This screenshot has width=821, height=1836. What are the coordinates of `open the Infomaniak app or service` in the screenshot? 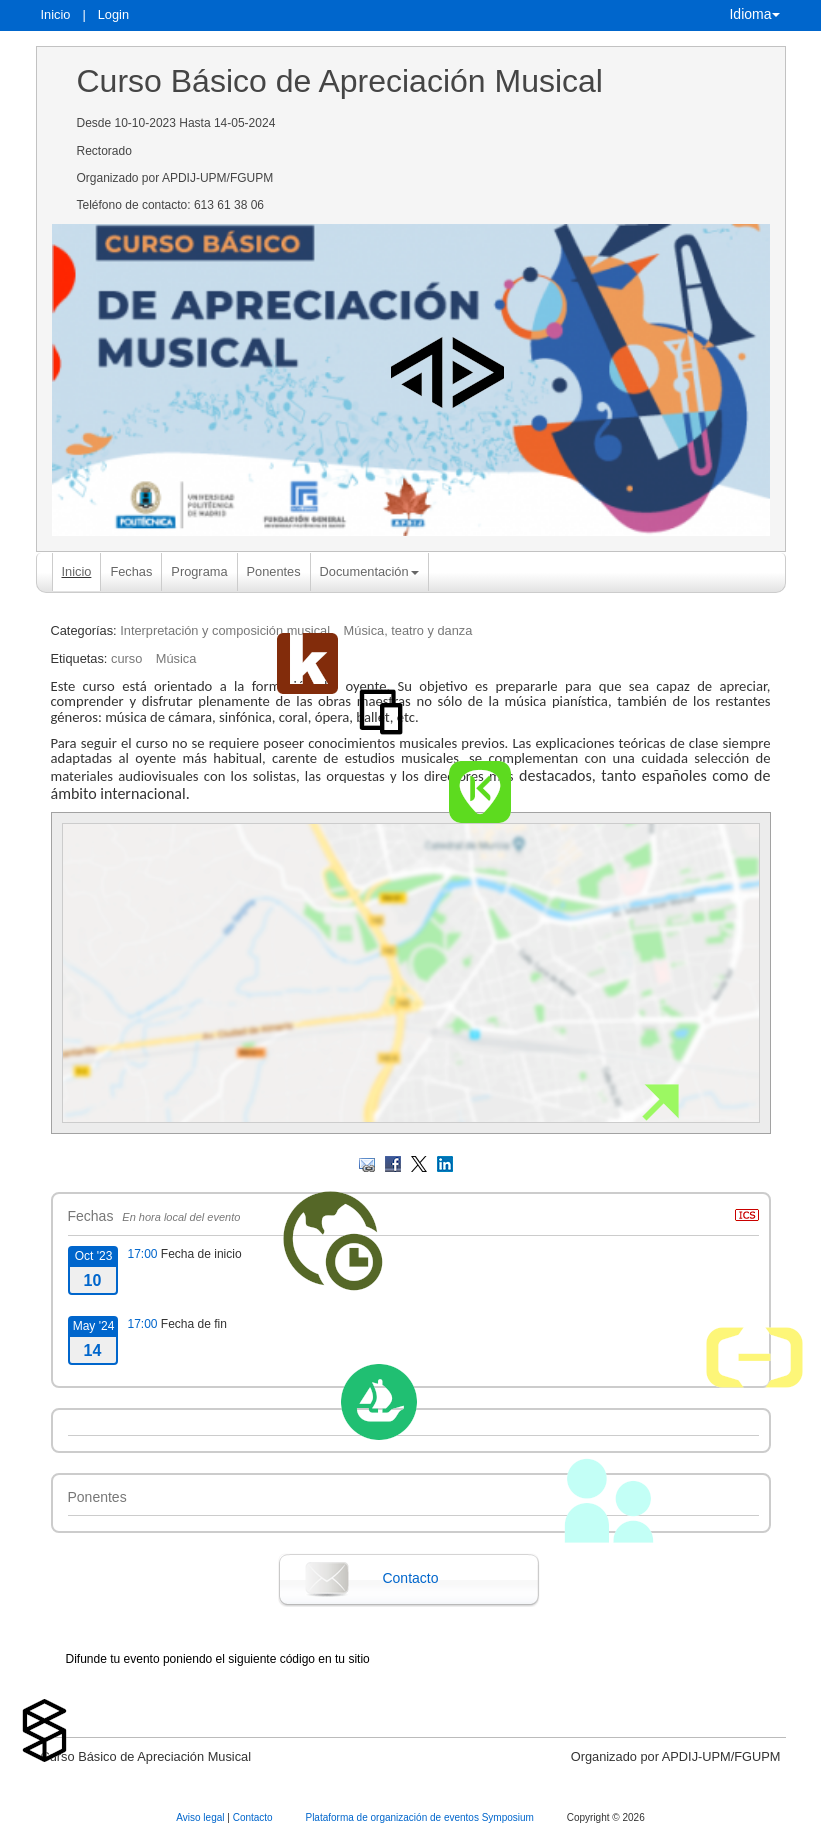 It's located at (307, 663).